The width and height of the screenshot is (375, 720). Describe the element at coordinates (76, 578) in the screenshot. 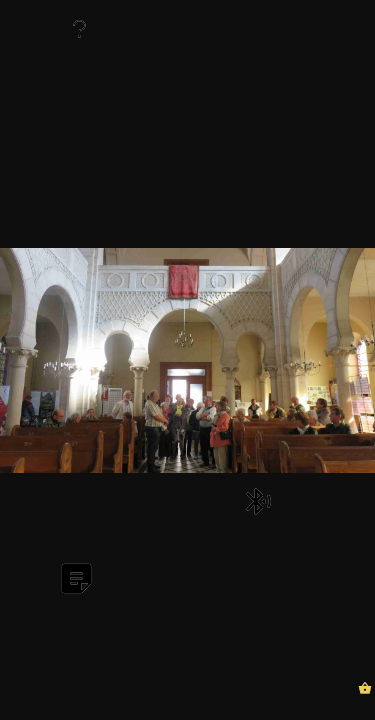

I see `create a new note` at that location.